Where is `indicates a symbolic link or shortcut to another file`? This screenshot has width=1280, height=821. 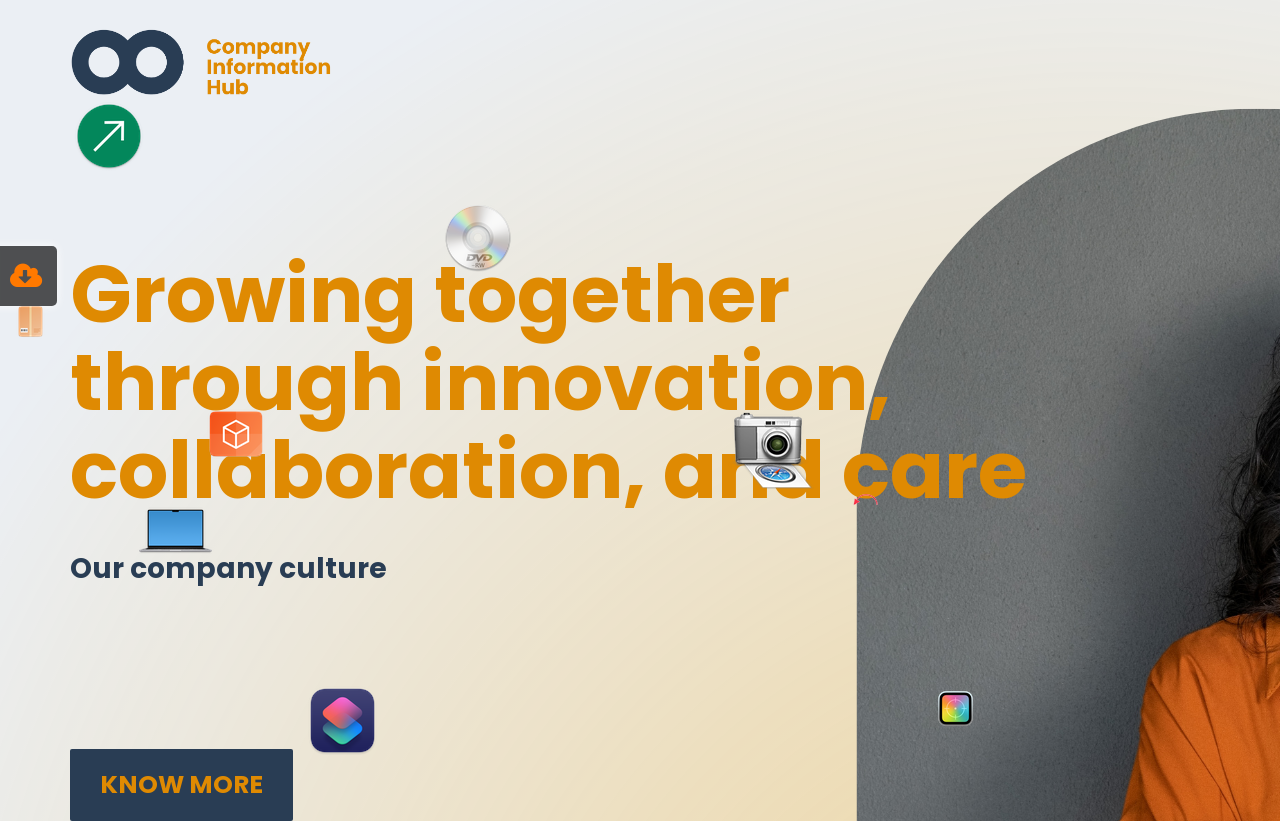 indicates a symbolic link or shortcut to another file is located at coordinates (109, 136).